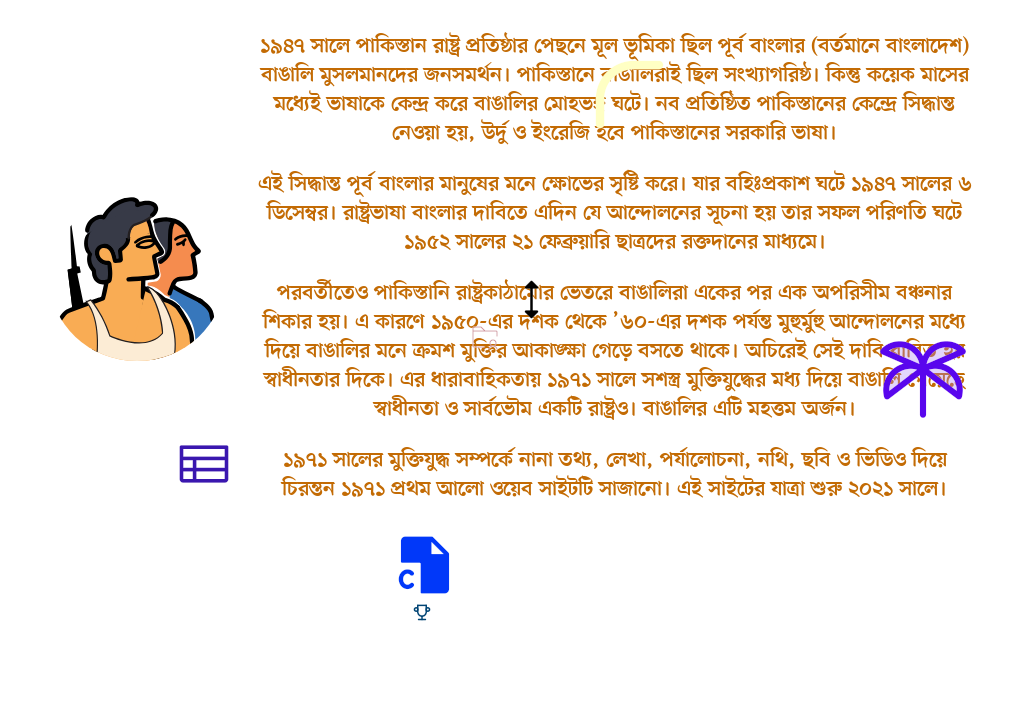  I want to click on a C programming language source file, so click(425, 565).